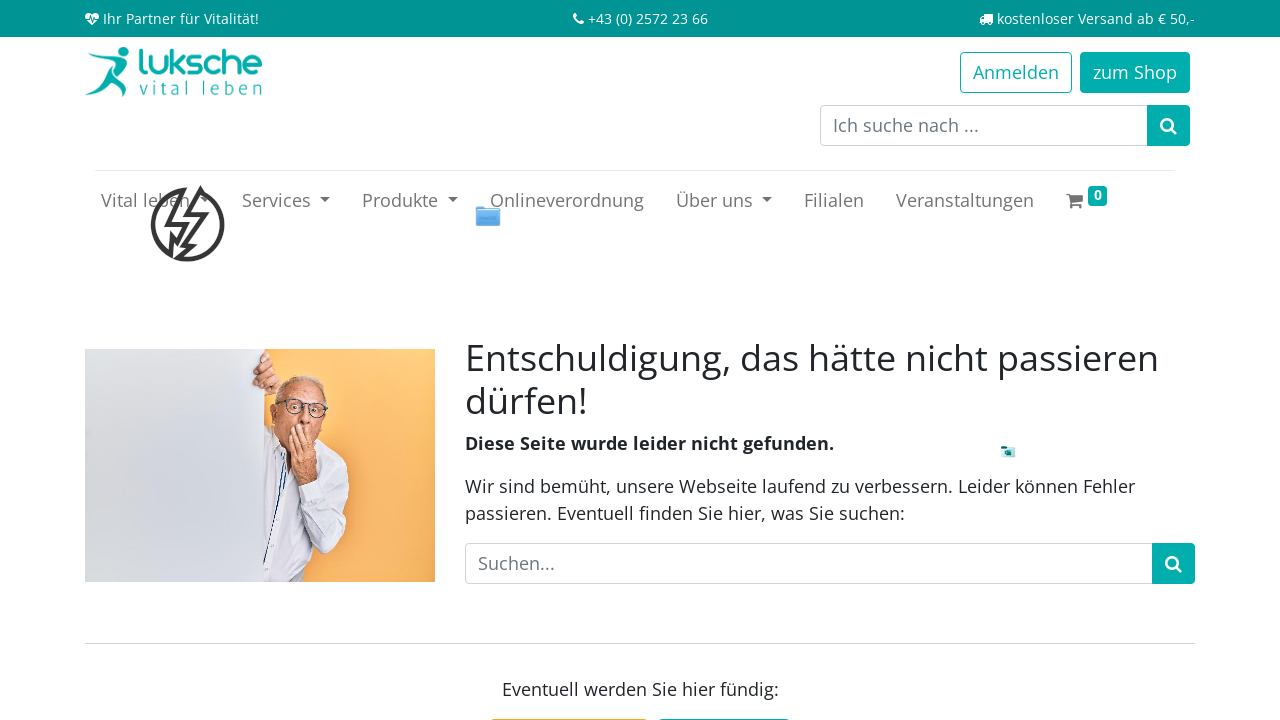 The image size is (1280, 720). Describe the element at coordinates (1008, 452) in the screenshot. I see `open folder containing microsoft sway files` at that location.